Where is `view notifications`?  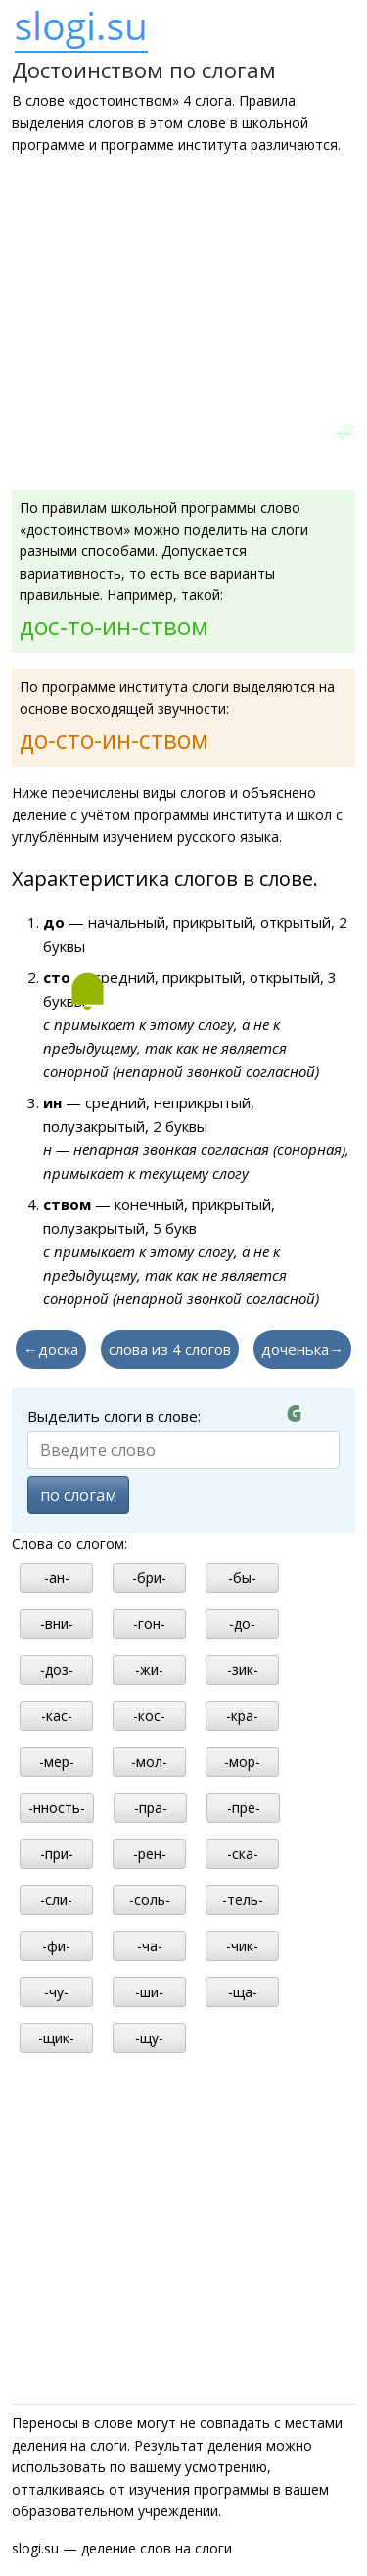 view notifications is located at coordinates (87, 990).